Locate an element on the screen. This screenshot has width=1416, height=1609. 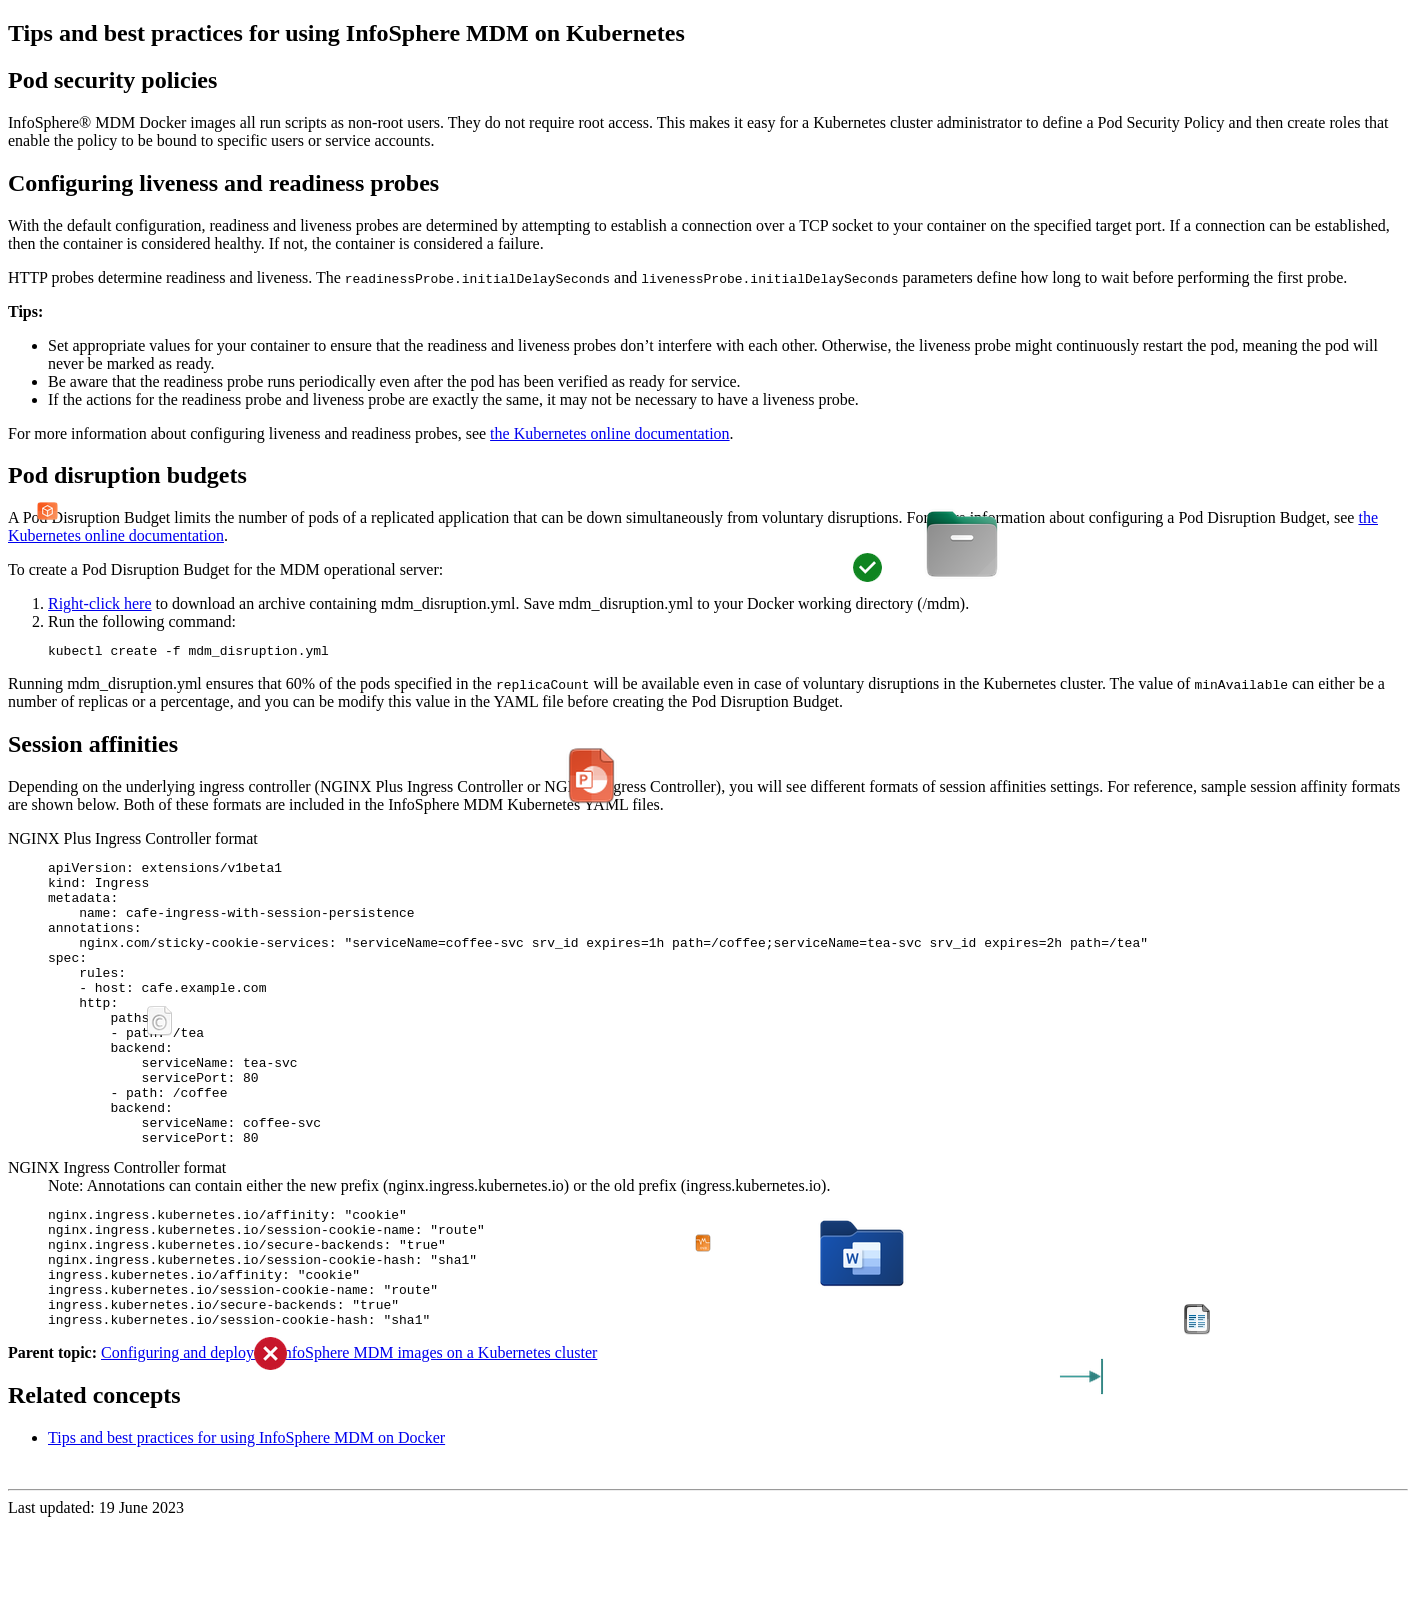
cancel or close the current action is located at coordinates (270, 1353).